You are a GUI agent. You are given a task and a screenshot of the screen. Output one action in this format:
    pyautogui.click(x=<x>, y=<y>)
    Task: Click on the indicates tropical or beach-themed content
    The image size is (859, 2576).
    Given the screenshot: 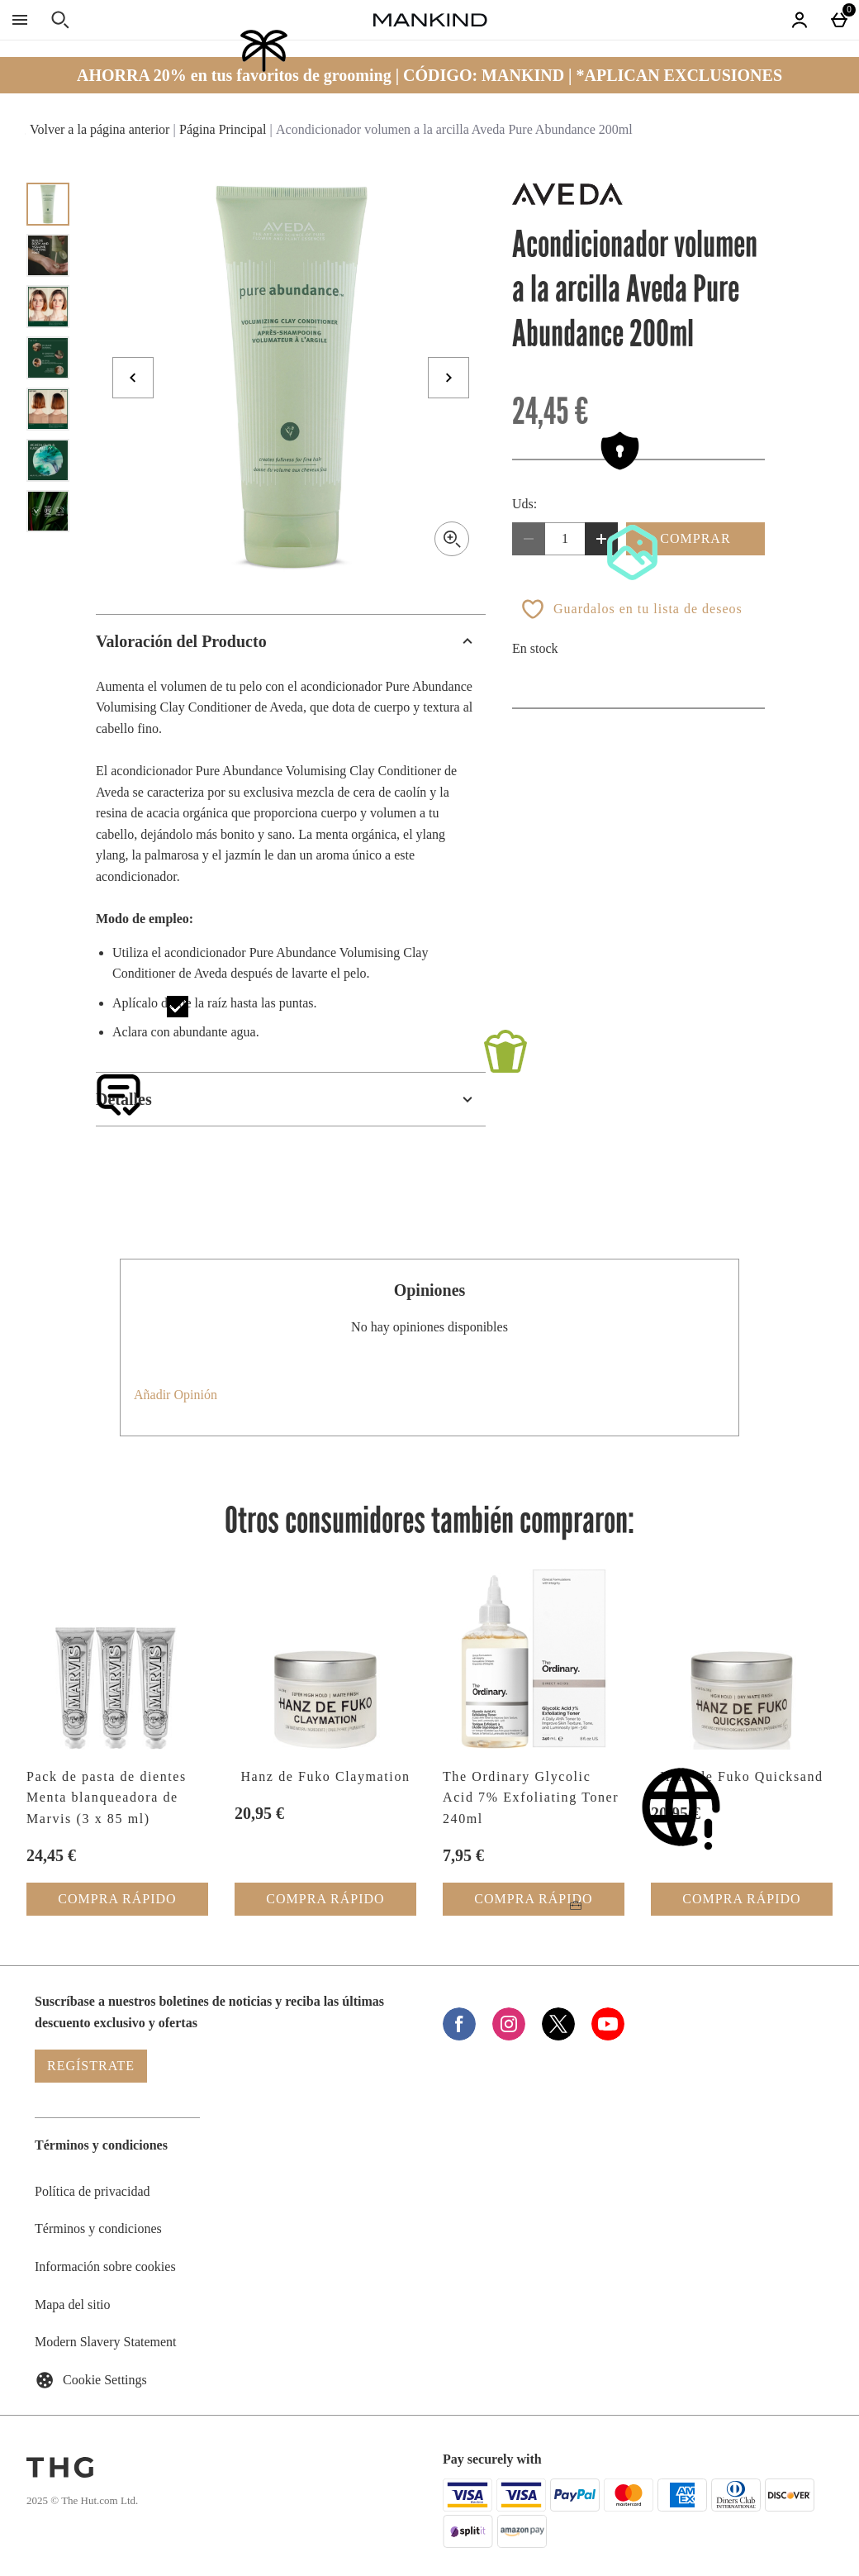 What is the action you would take?
    pyautogui.click(x=263, y=50)
    